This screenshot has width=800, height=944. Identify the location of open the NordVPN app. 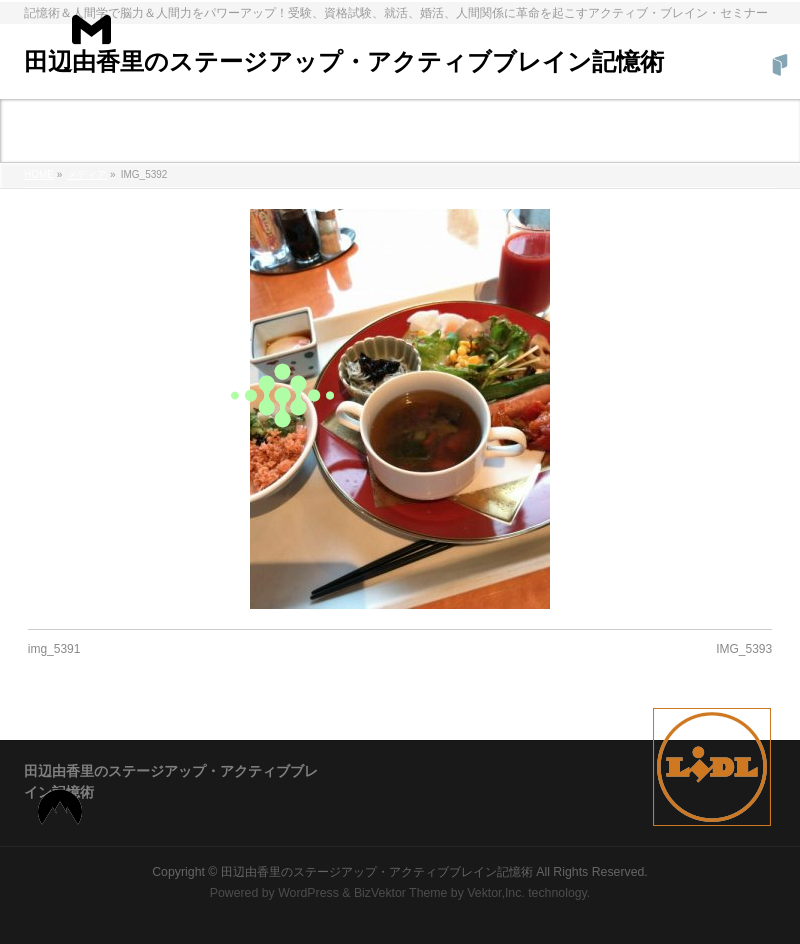
(60, 807).